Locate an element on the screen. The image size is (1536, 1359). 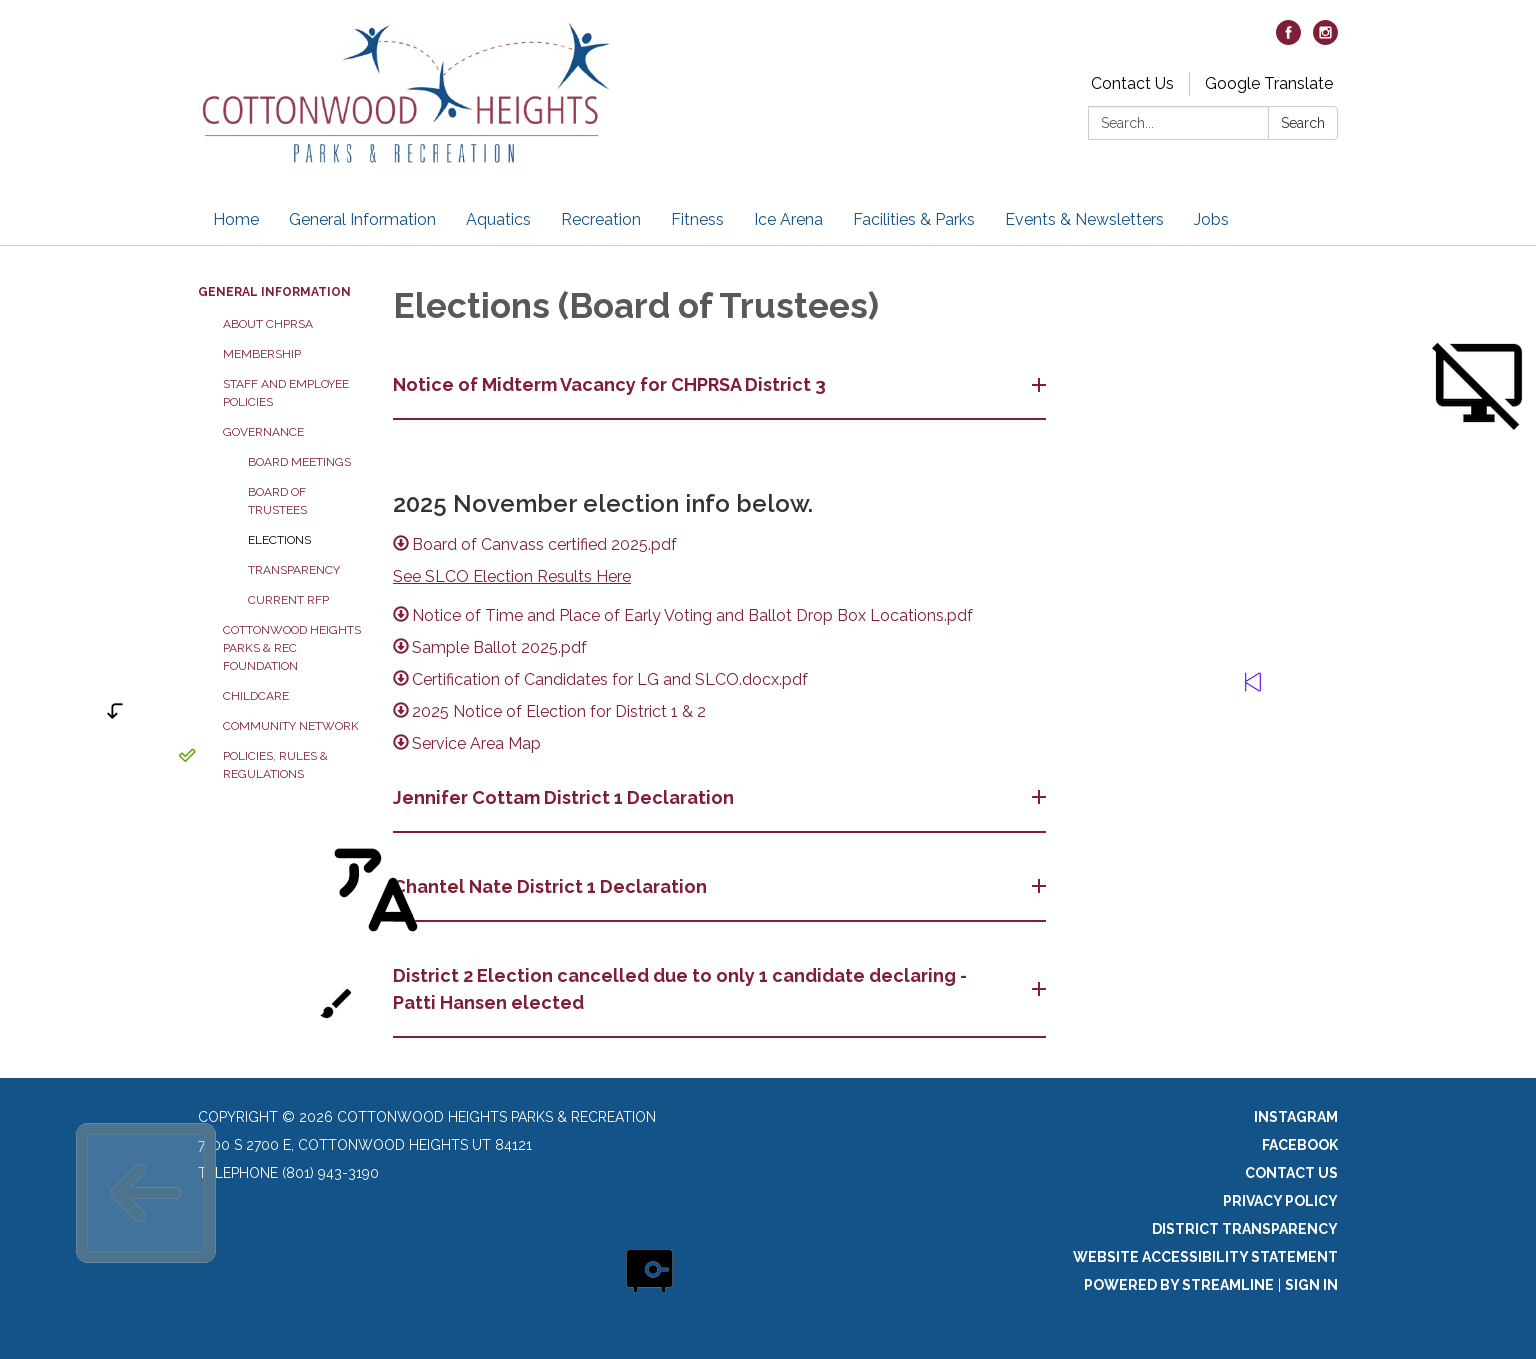
skip to previous track is located at coordinates (1253, 682).